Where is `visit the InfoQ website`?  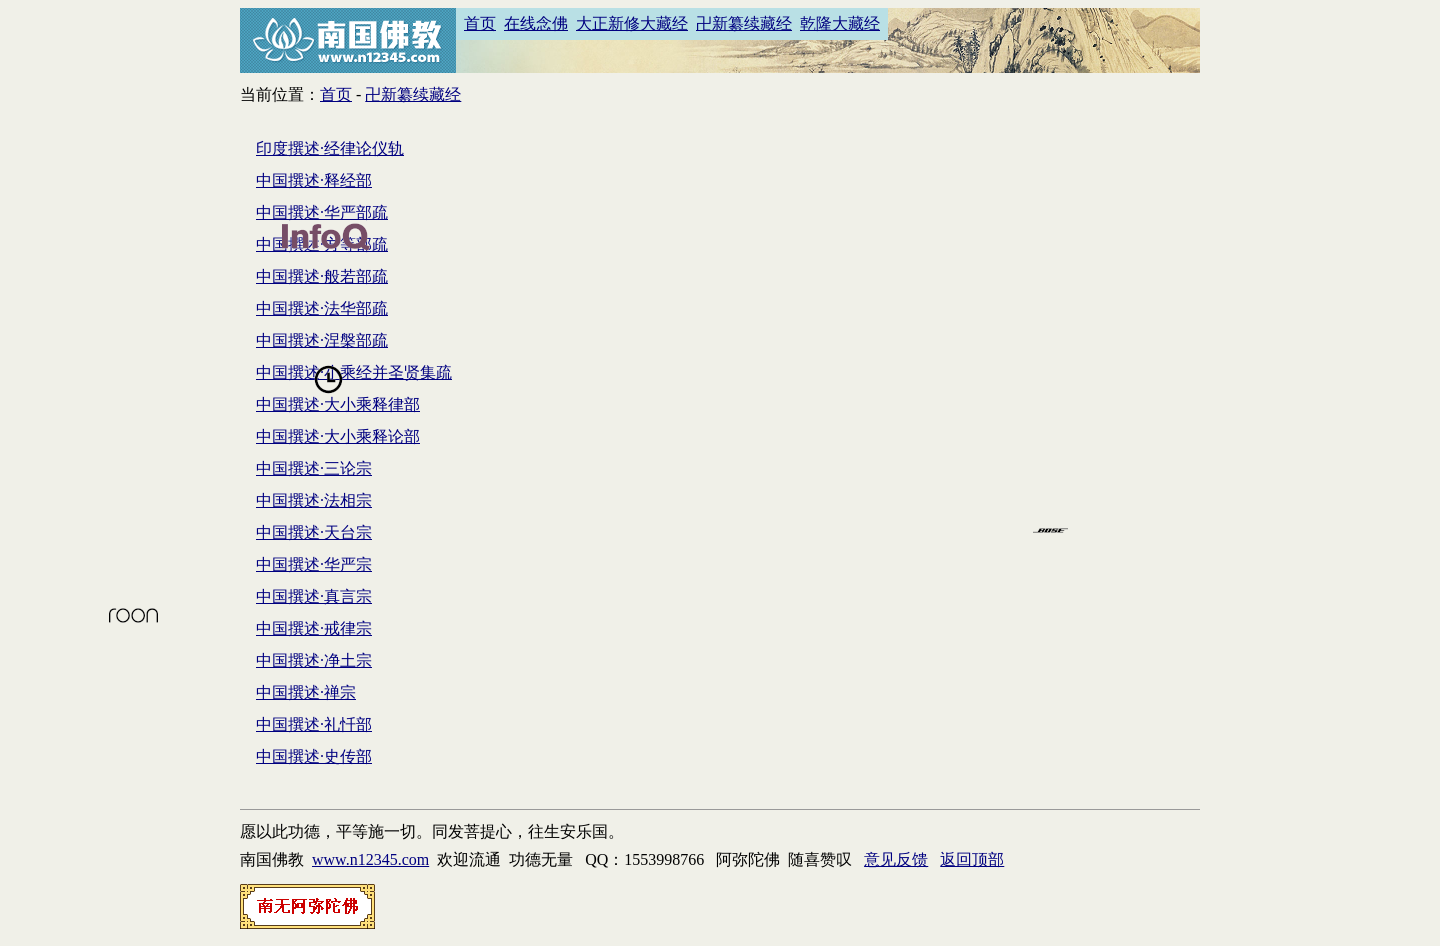 visit the InfoQ website is located at coordinates (326, 237).